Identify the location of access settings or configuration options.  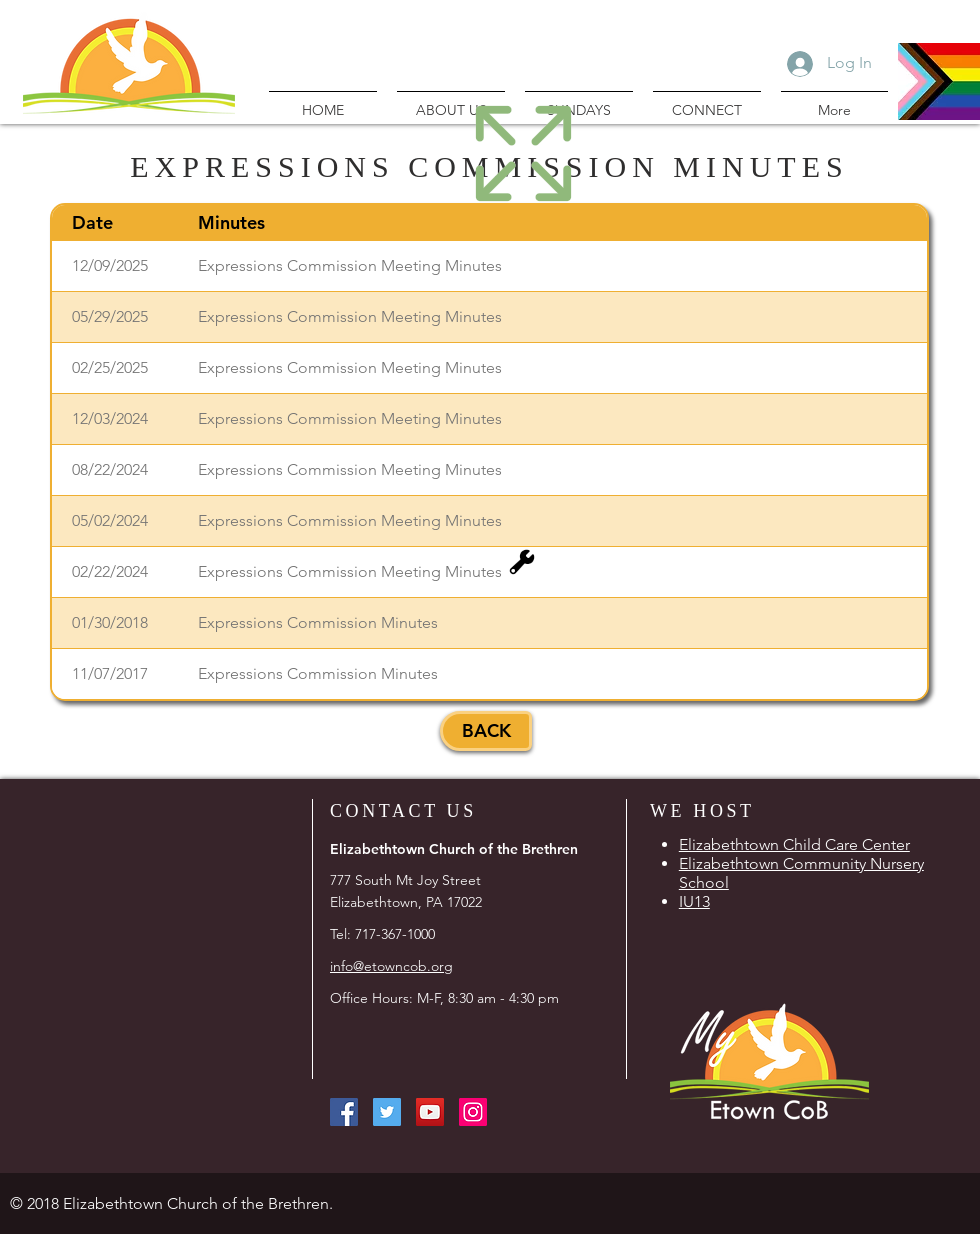
(522, 562).